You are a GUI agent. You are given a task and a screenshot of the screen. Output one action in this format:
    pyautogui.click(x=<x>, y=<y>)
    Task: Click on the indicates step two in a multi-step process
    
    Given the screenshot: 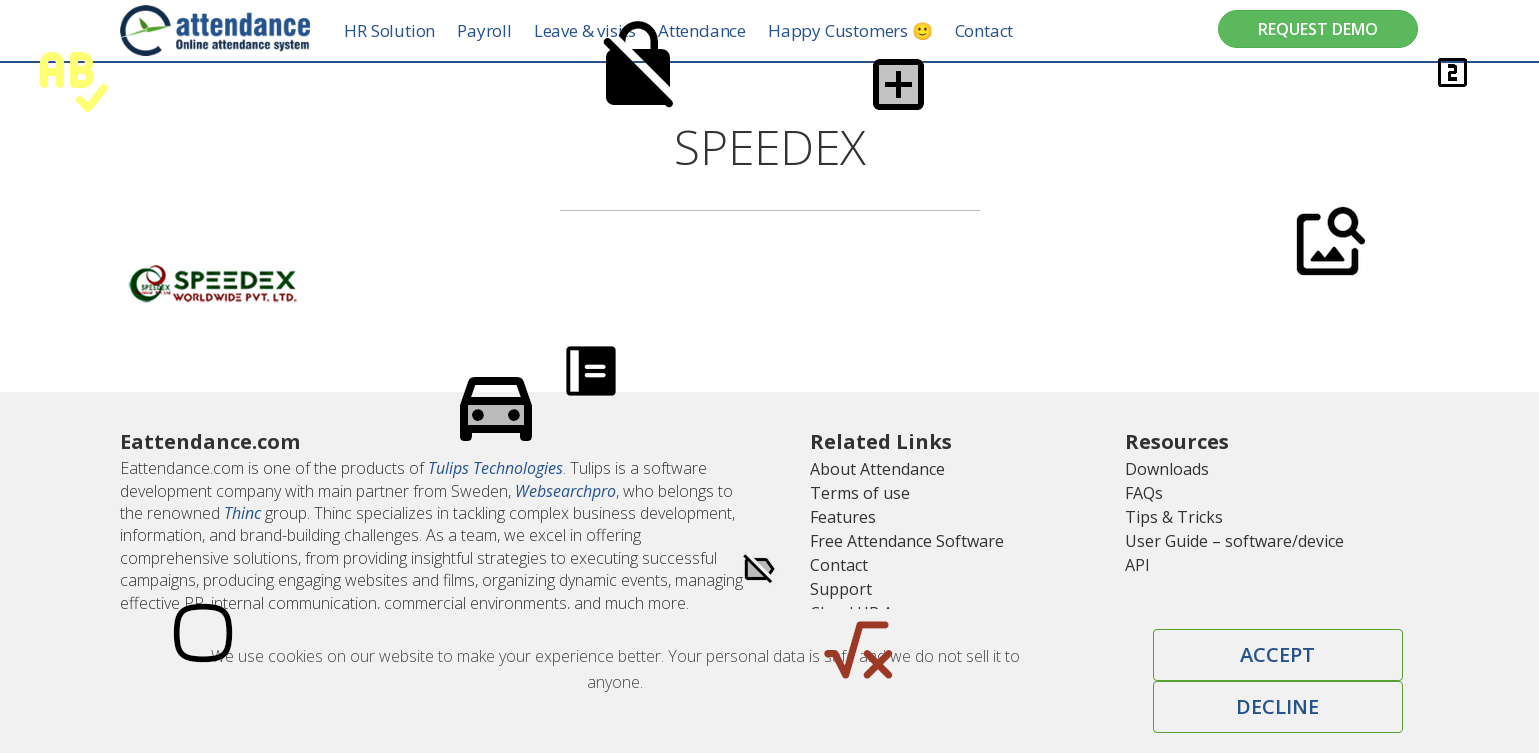 What is the action you would take?
    pyautogui.click(x=1452, y=72)
    